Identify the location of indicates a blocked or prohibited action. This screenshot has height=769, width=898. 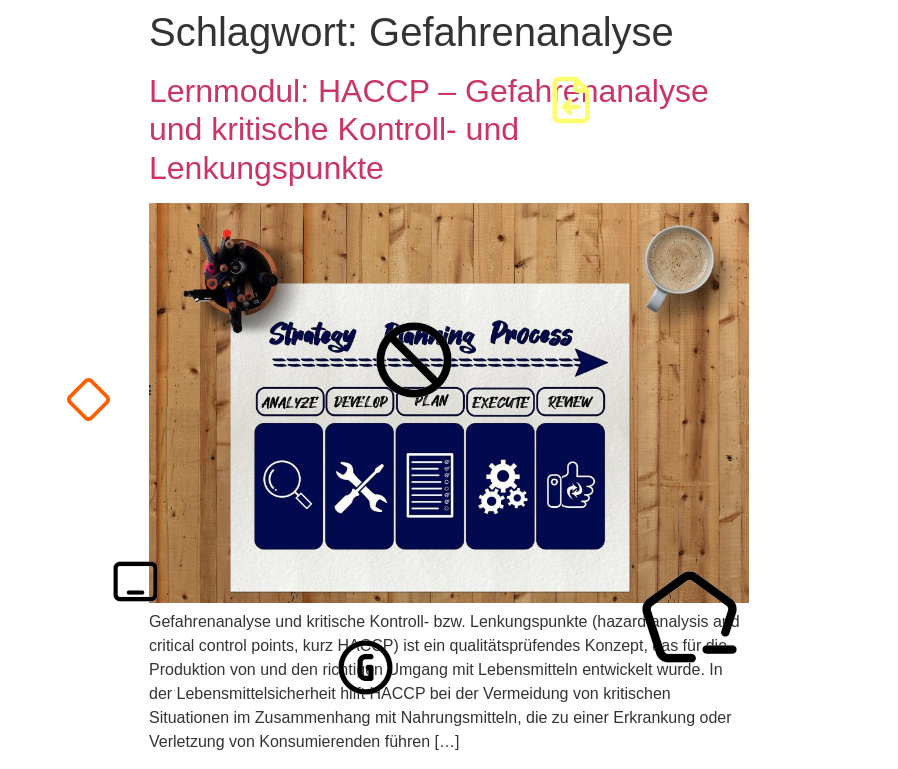
(414, 360).